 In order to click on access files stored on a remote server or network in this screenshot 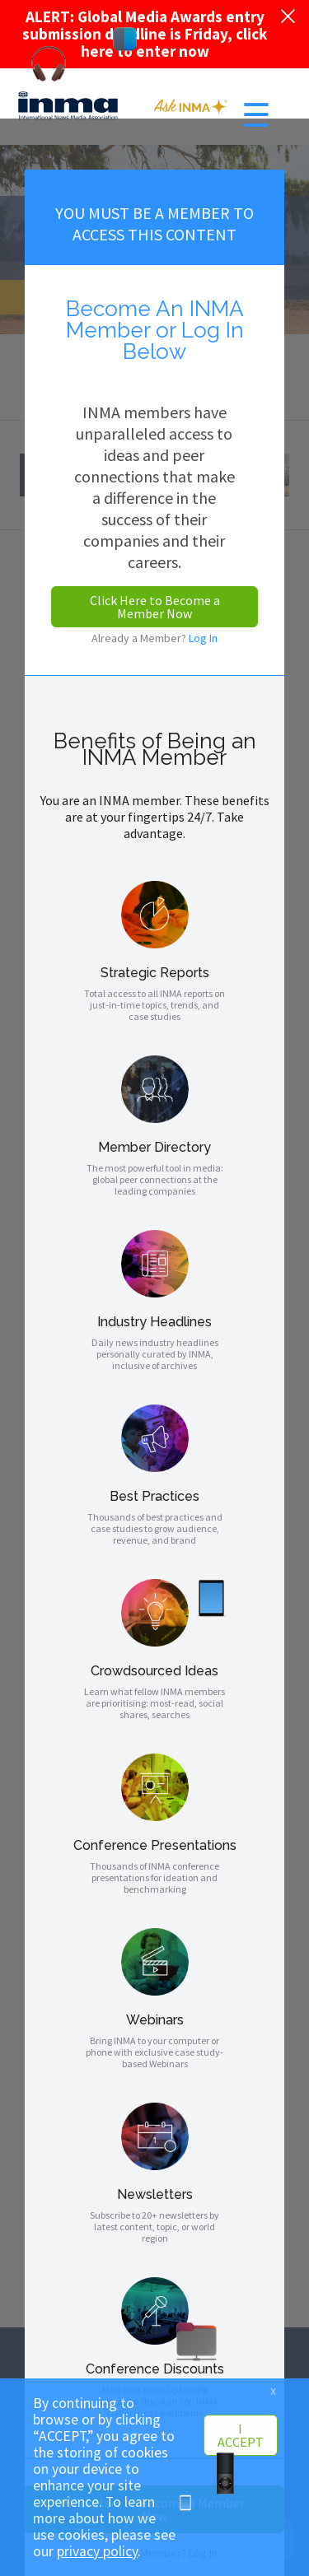, I will do `click(196, 2341)`.